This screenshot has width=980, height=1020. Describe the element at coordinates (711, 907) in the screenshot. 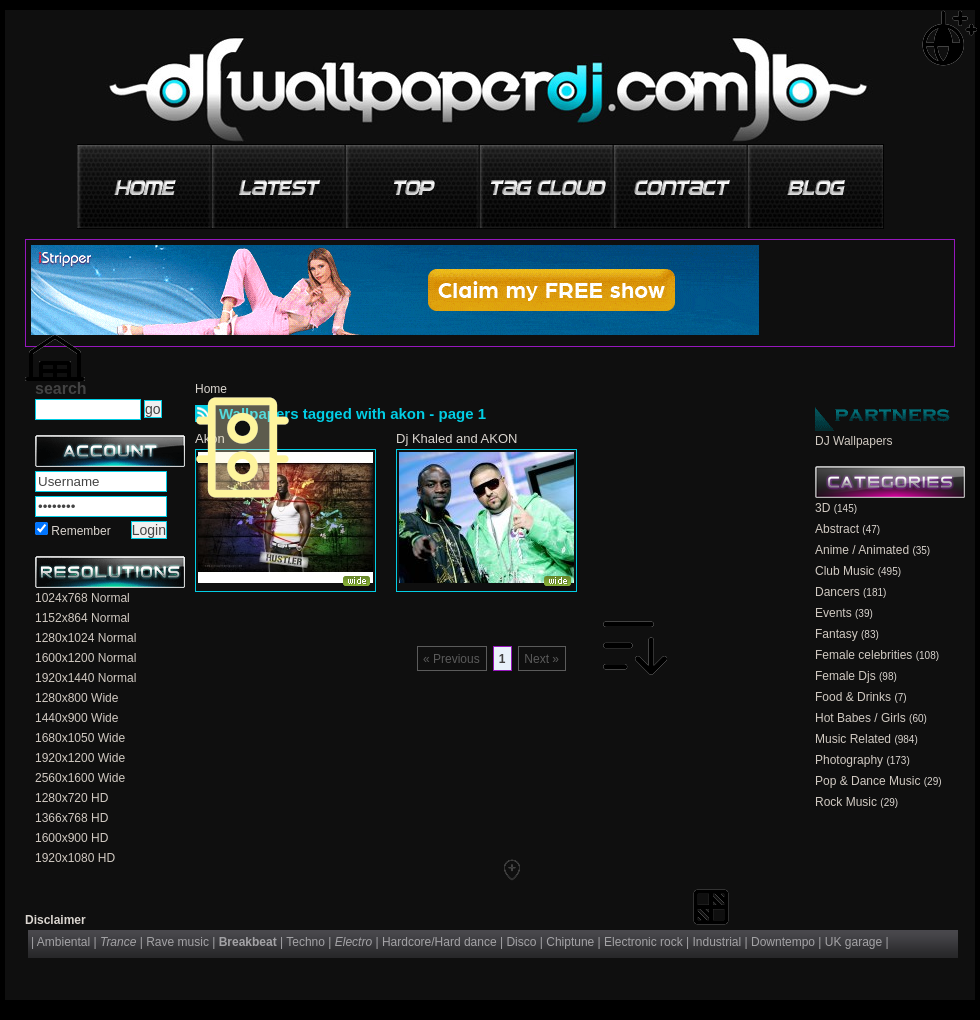

I see `toggle transparency grid view` at that location.